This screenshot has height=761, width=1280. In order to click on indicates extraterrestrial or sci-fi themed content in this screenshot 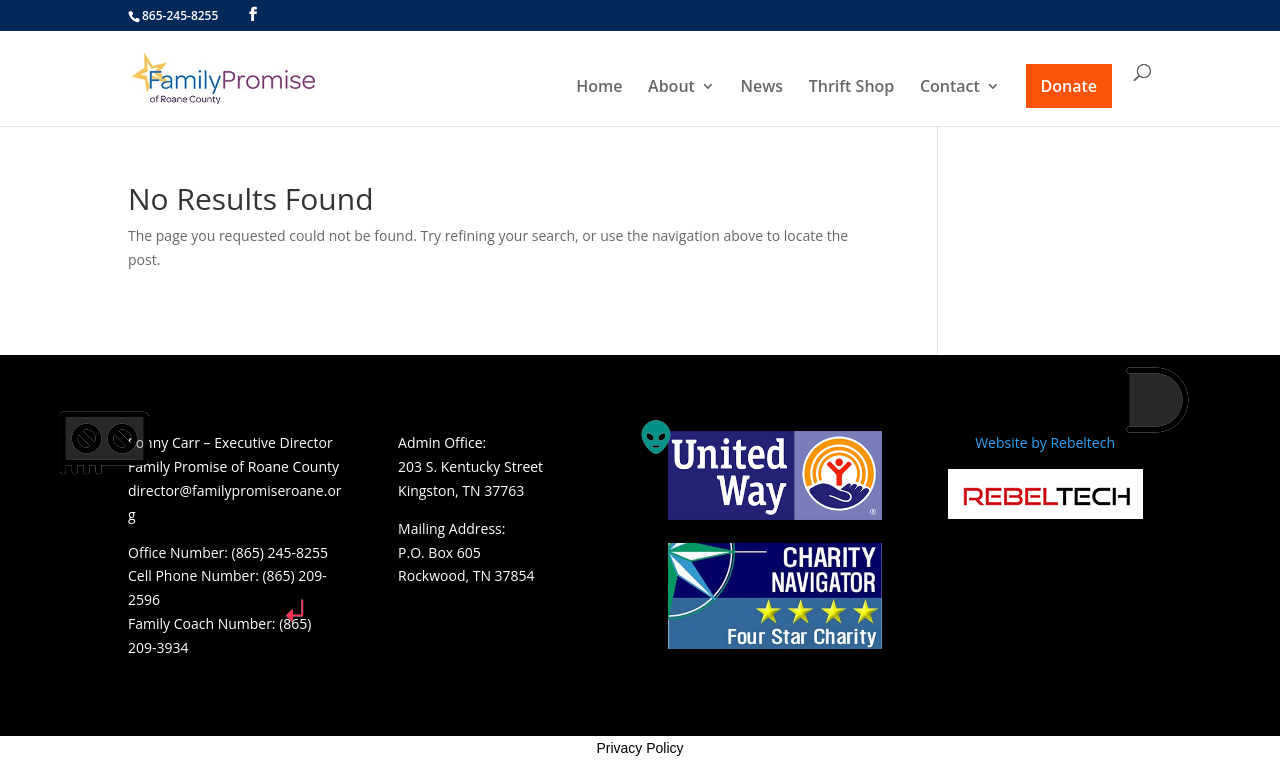, I will do `click(656, 437)`.